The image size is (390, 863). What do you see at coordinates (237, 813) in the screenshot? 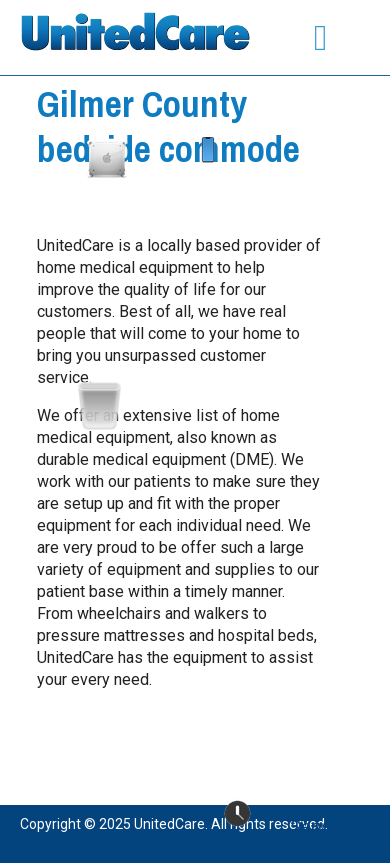
I see `indicates urgent or time-sensitive status` at bounding box center [237, 813].